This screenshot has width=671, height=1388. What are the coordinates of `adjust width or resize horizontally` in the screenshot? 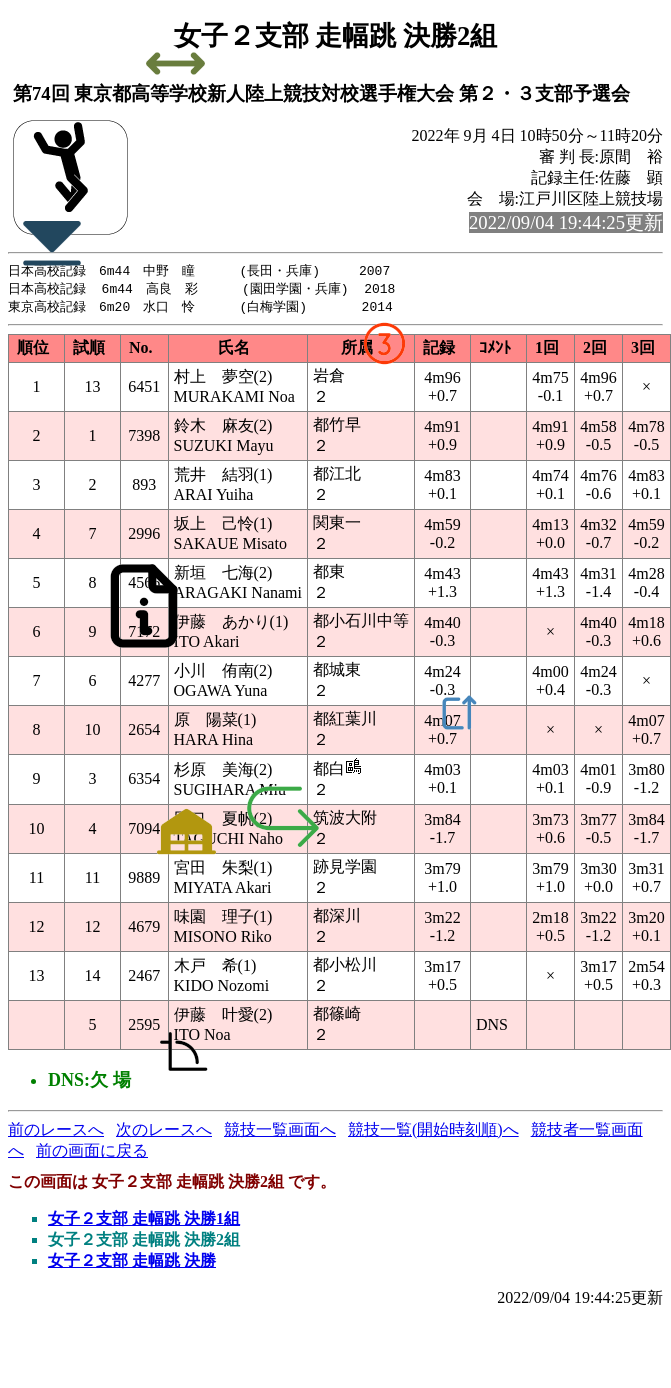 It's located at (175, 63).